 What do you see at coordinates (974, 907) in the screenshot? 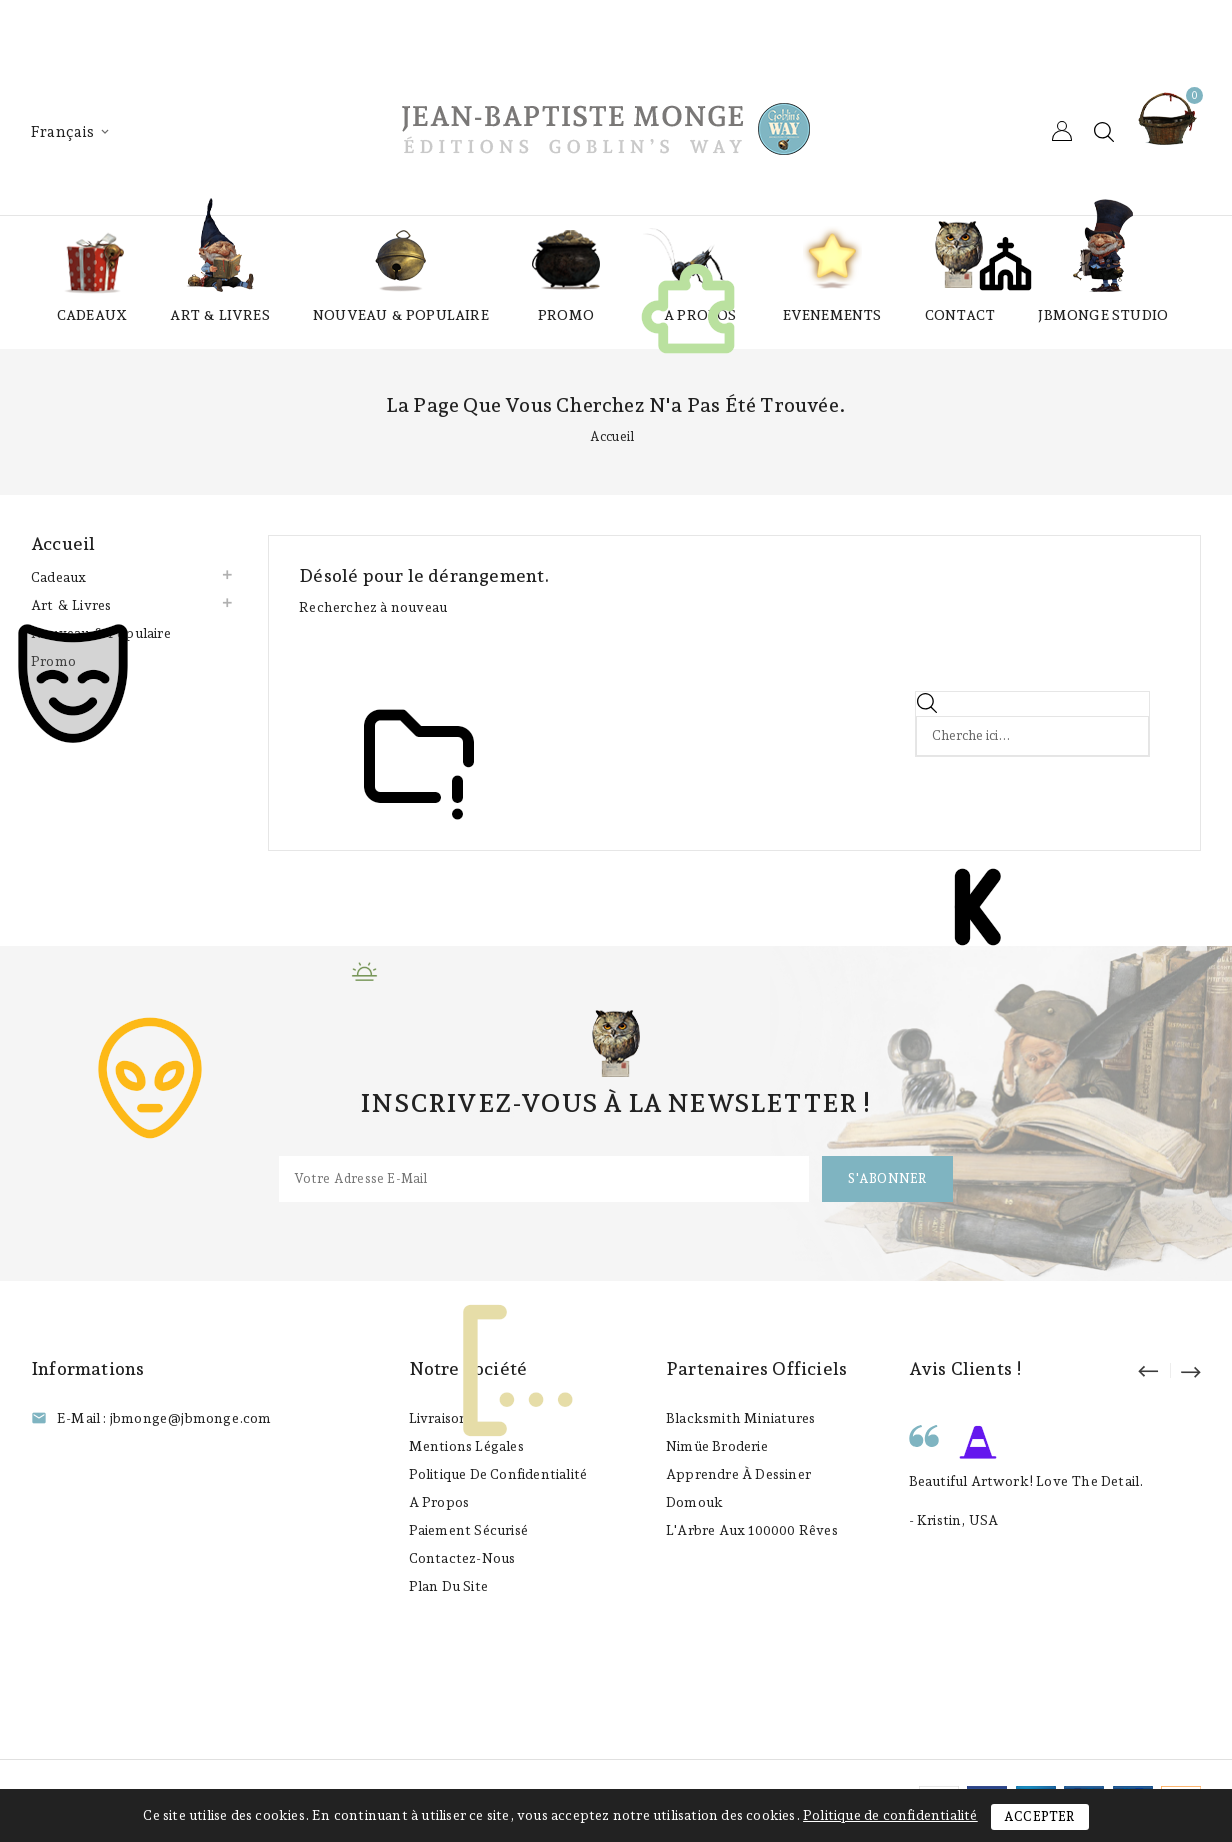
I see `indicates items starting with the letter K` at bounding box center [974, 907].